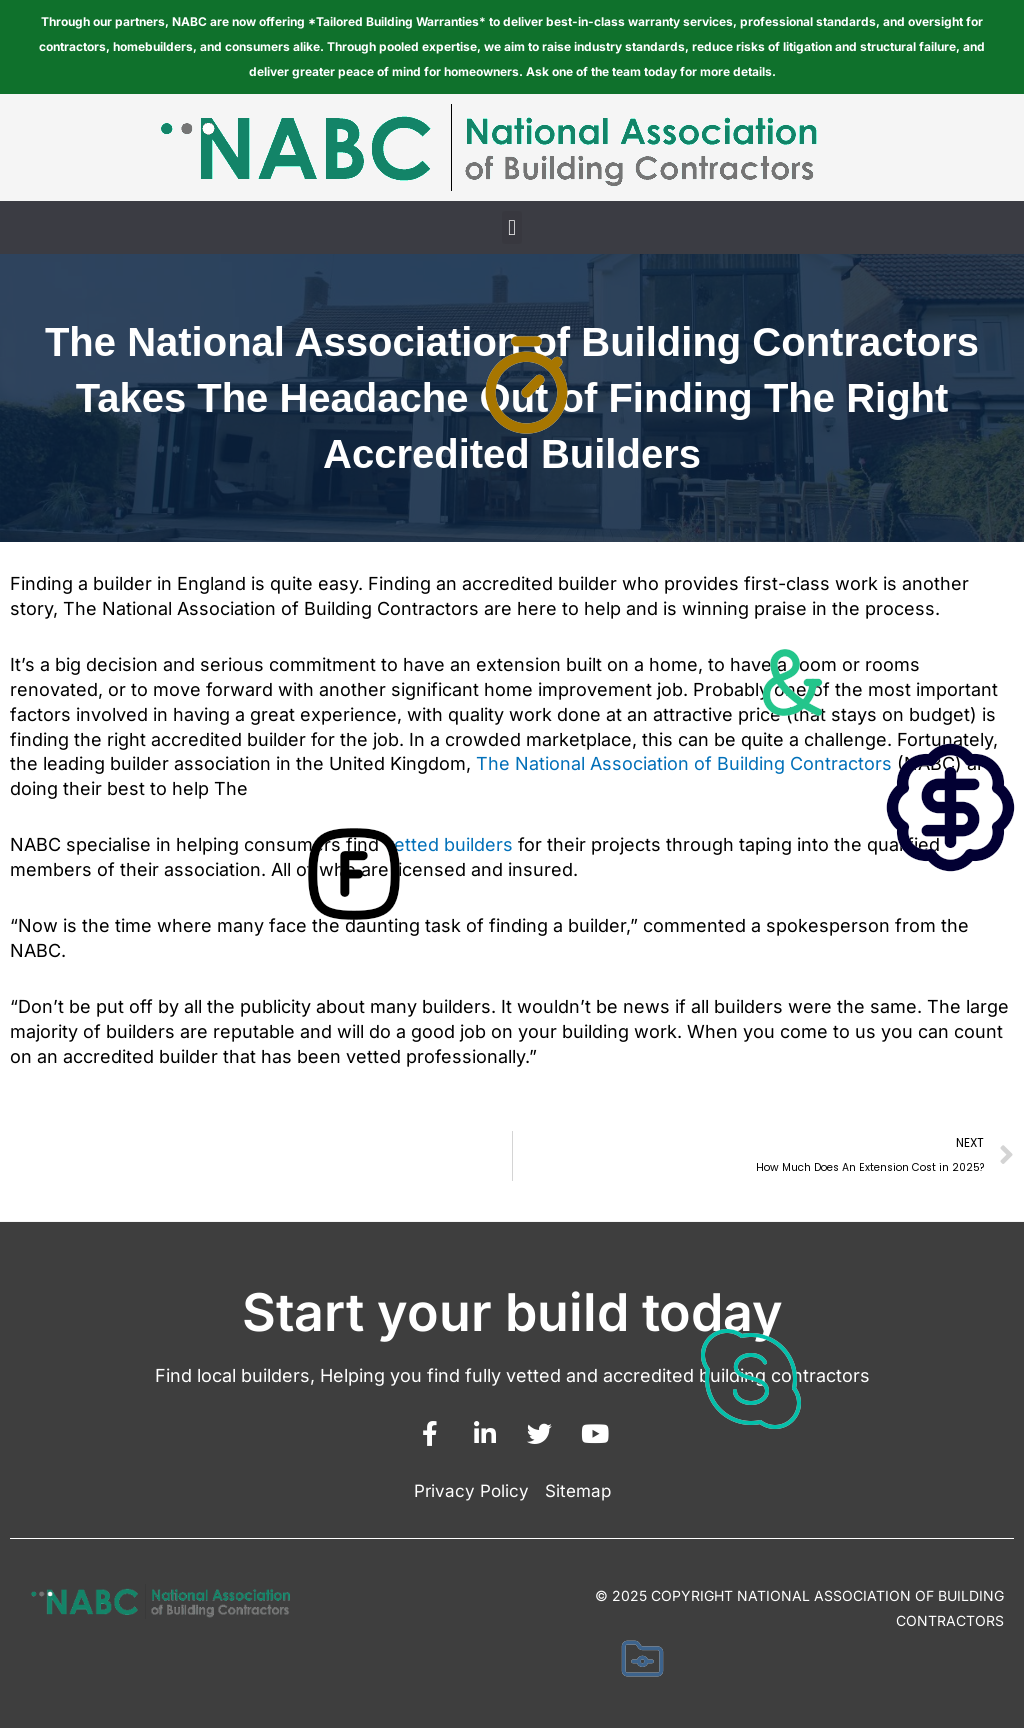 This screenshot has width=1024, height=1728. Describe the element at coordinates (792, 682) in the screenshot. I see `insert an ampersand symbol or special character` at that location.